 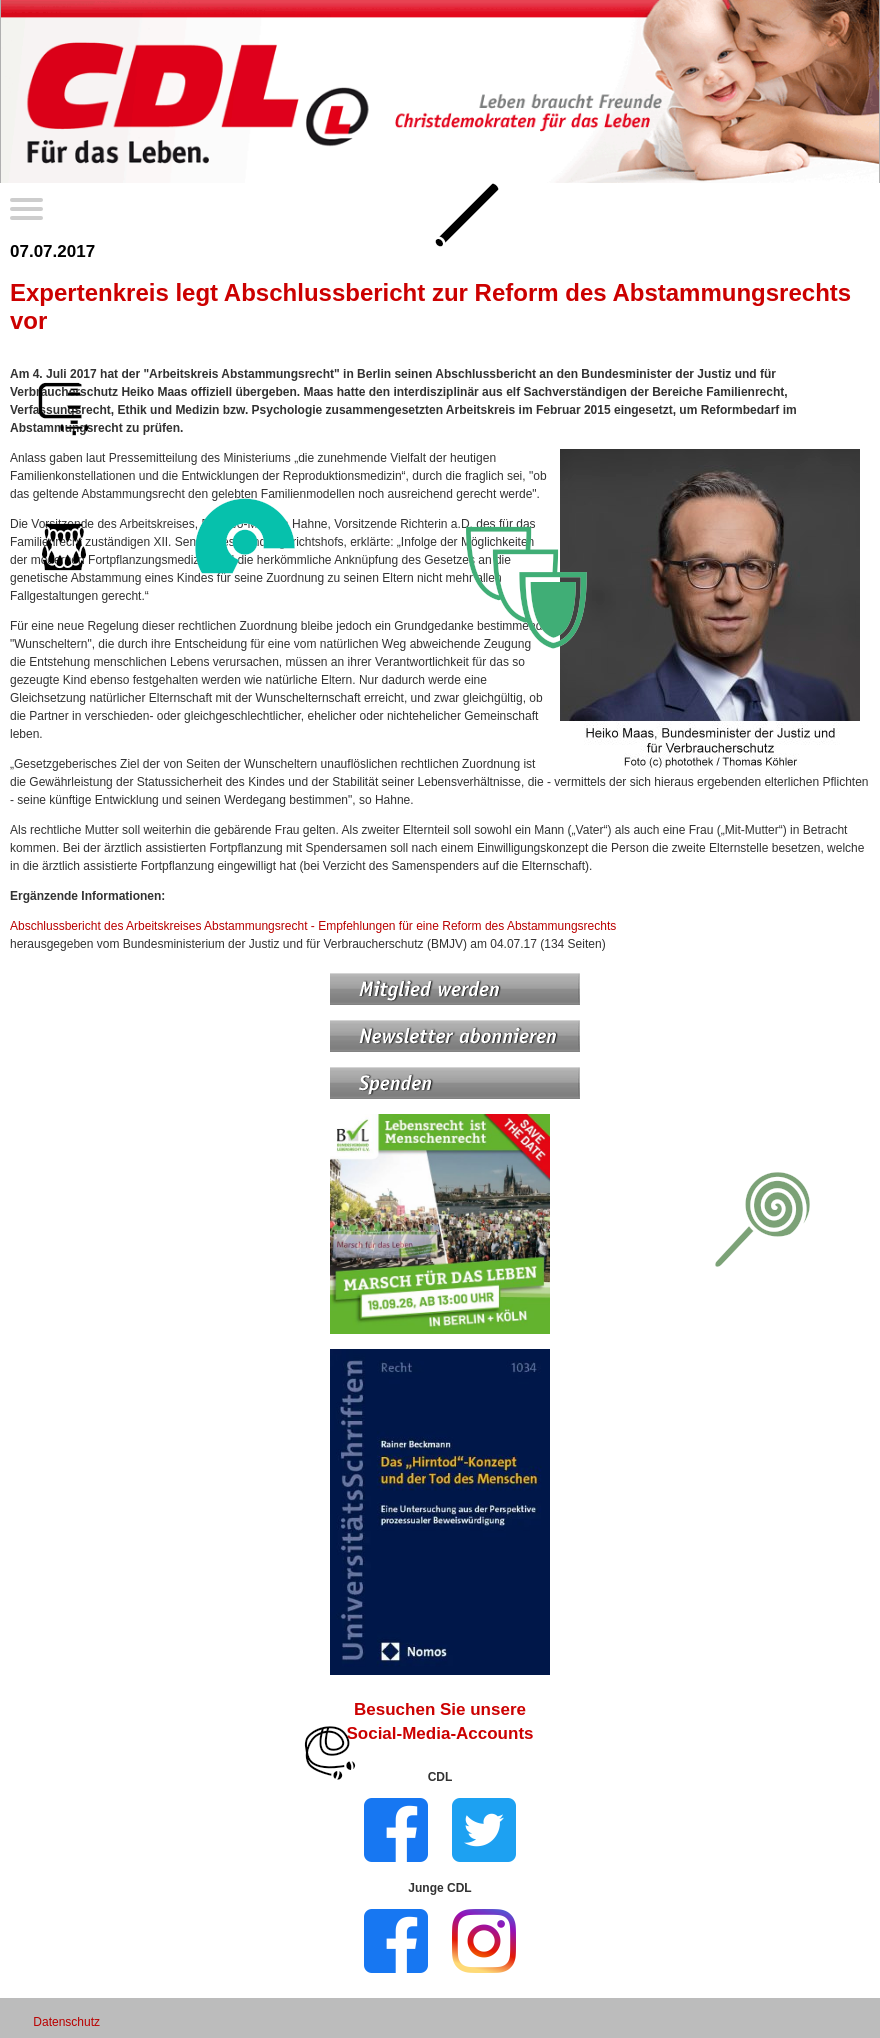 What do you see at coordinates (245, 536) in the screenshot?
I see `access player armor or equipment settings` at bounding box center [245, 536].